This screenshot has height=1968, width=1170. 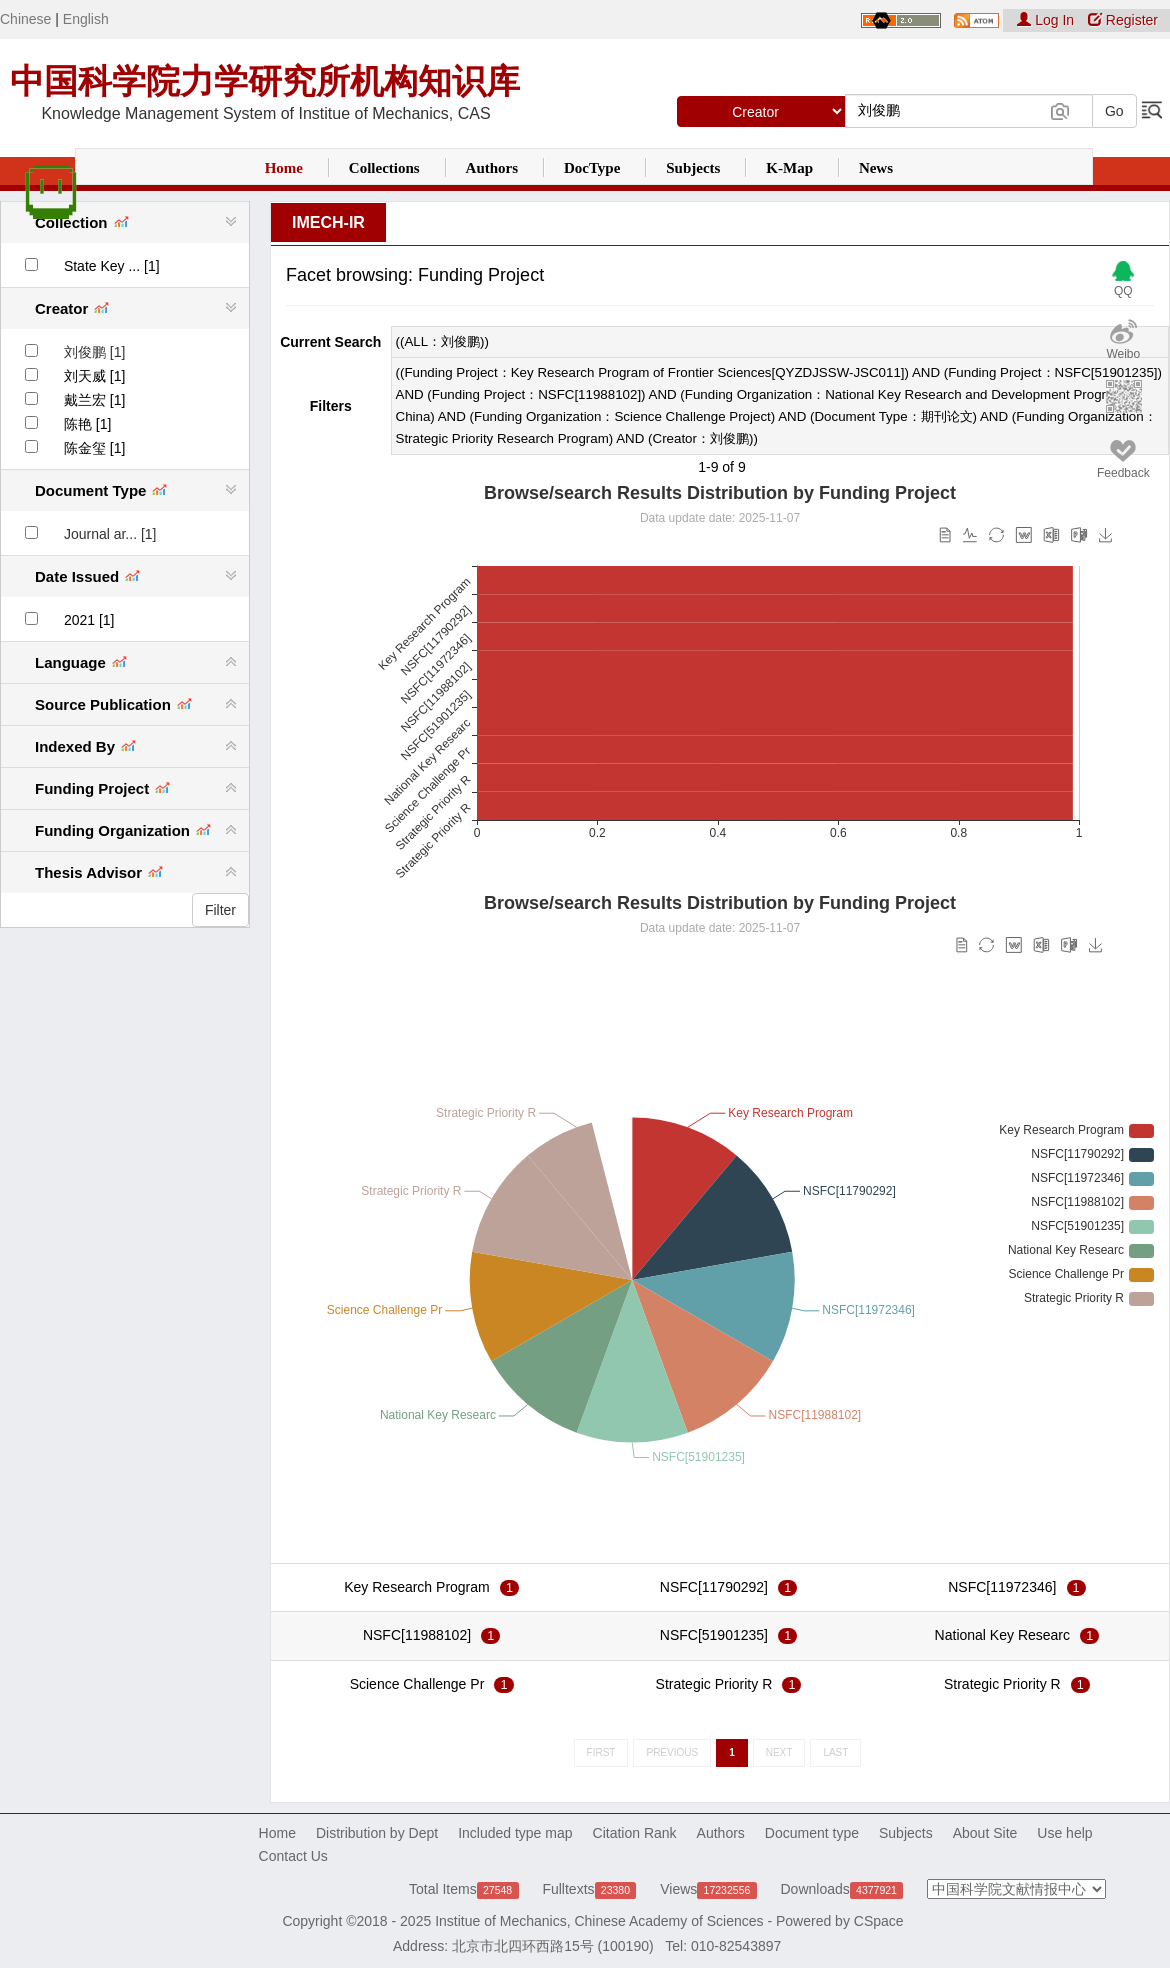 What do you see at coordinates (51, 192) in the screenshot?
I see `open aseprite pixel art editor` at bounding box center [51, 192].